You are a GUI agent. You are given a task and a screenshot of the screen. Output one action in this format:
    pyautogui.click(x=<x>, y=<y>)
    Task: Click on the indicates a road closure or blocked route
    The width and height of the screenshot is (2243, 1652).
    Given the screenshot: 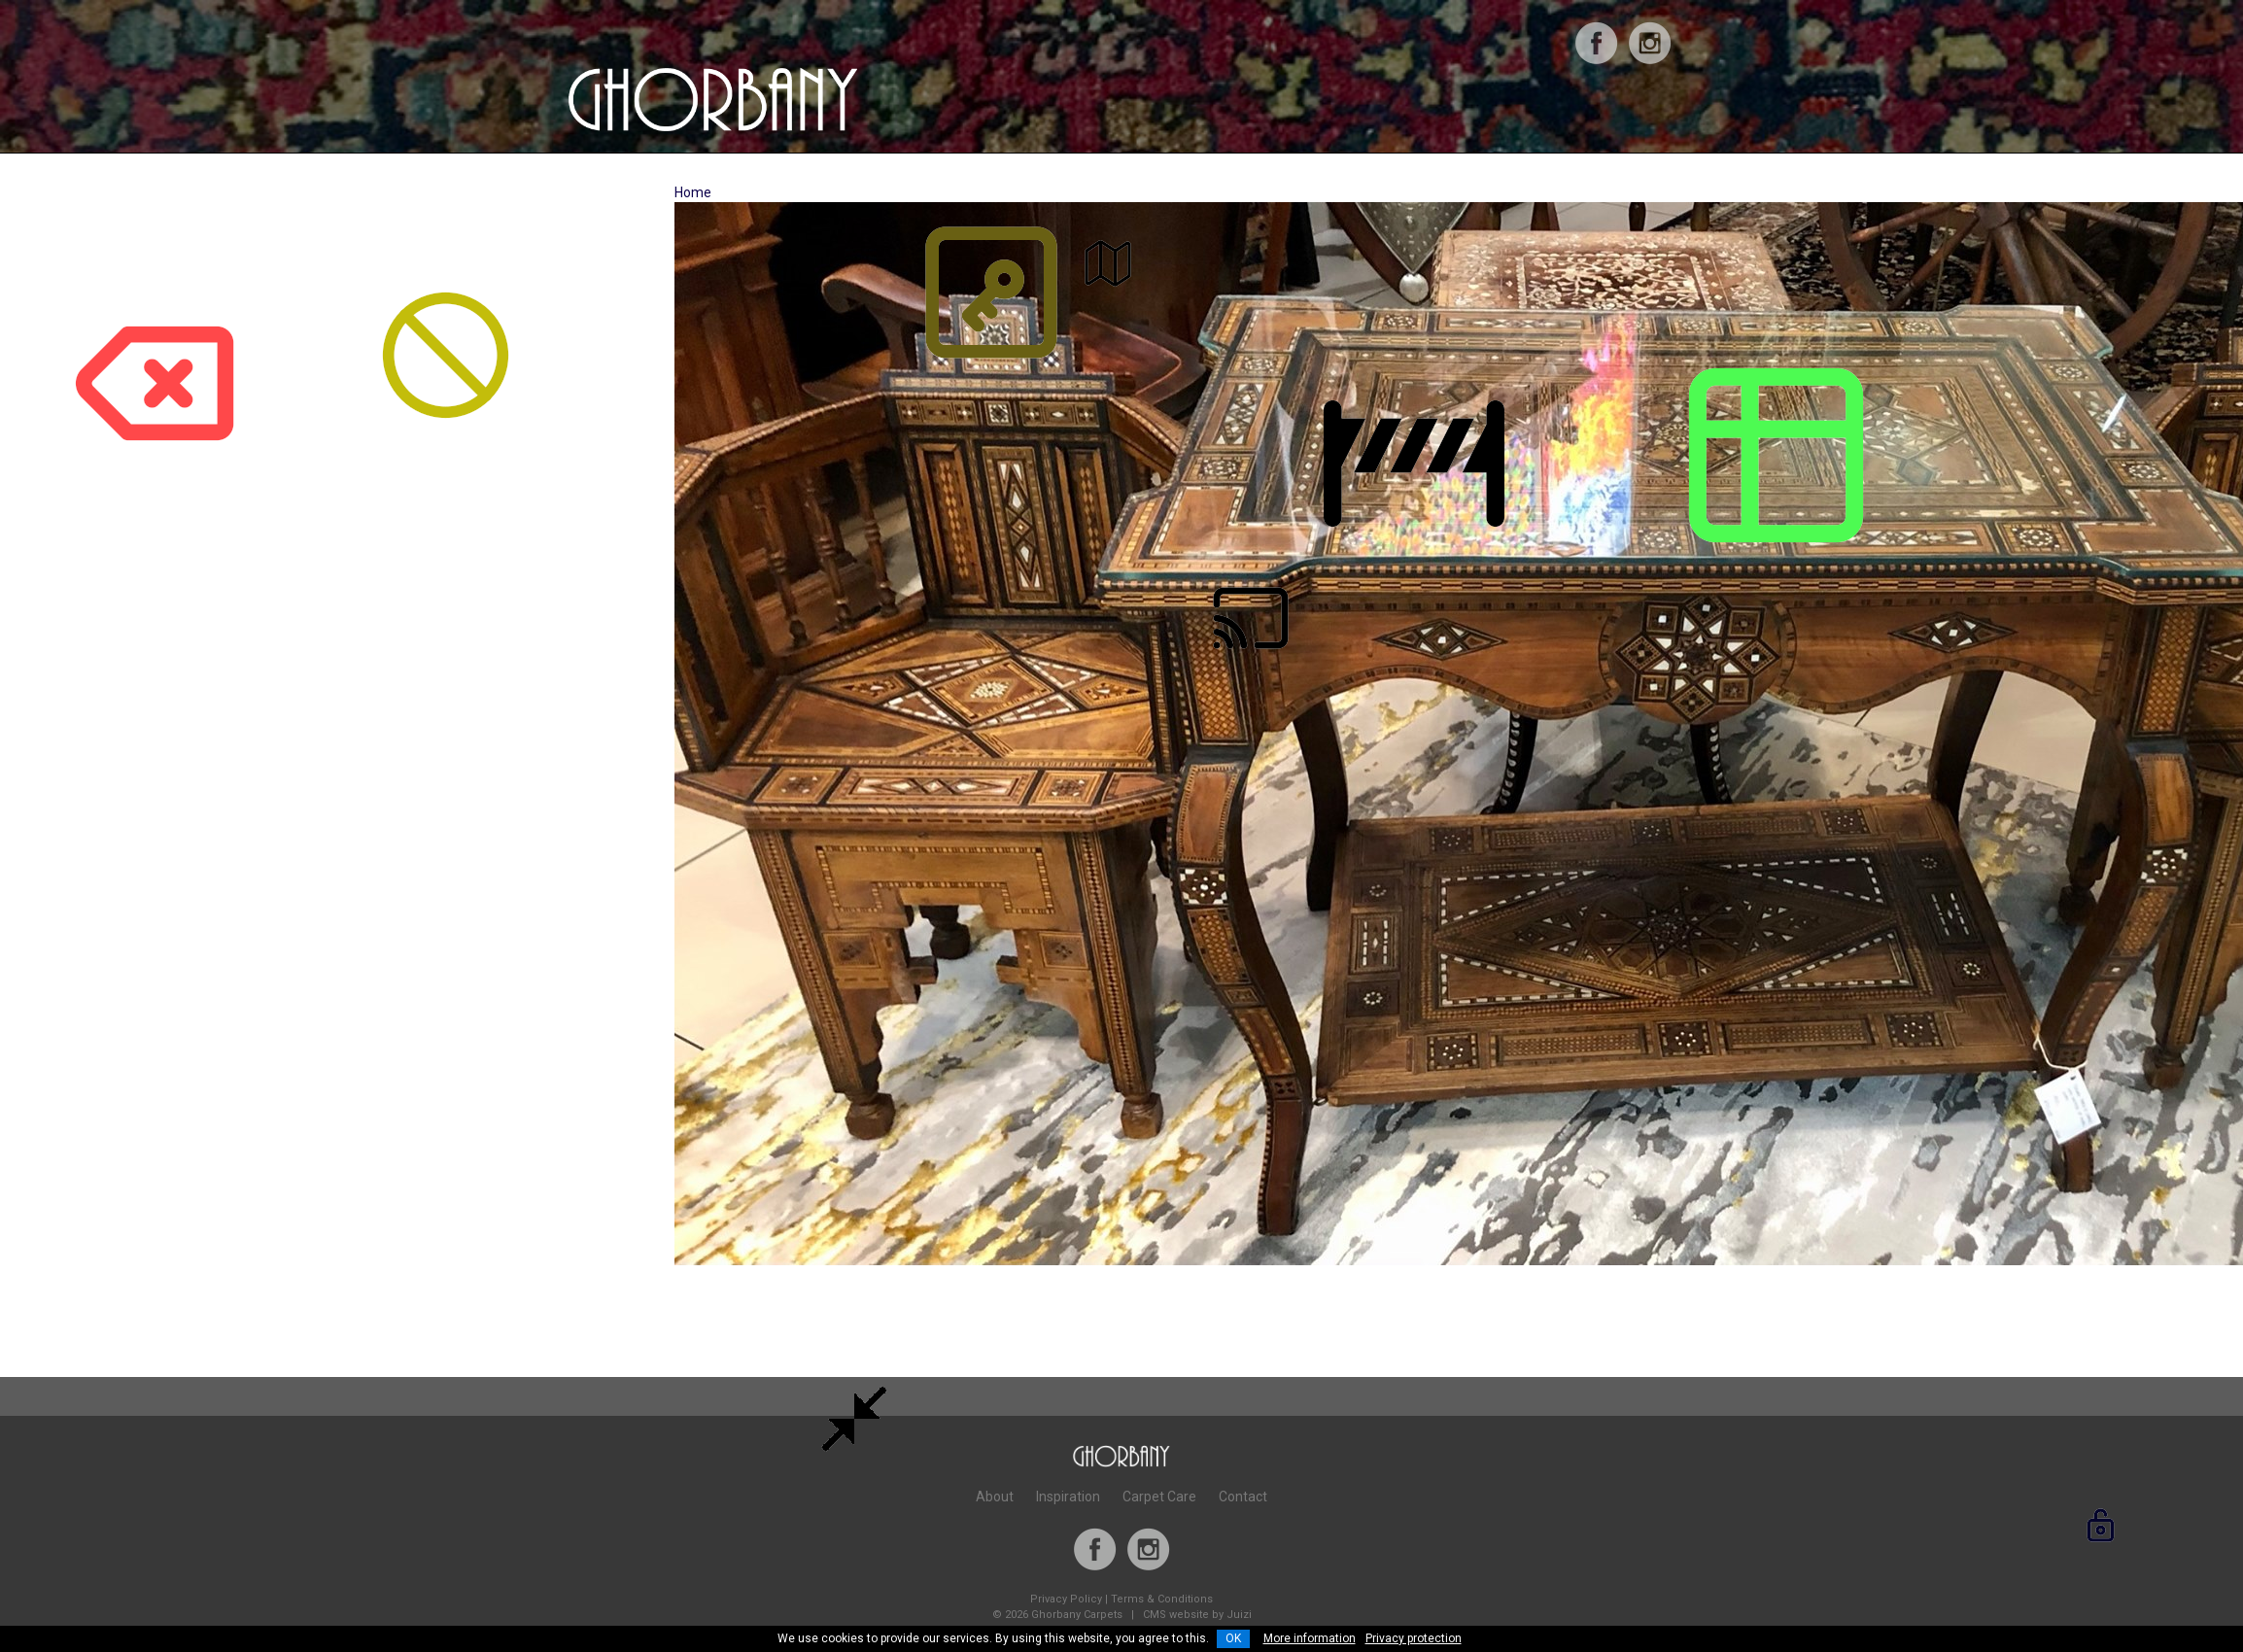 What is the action you would take?
    pyautogui.click(x=1414, y=464)
    